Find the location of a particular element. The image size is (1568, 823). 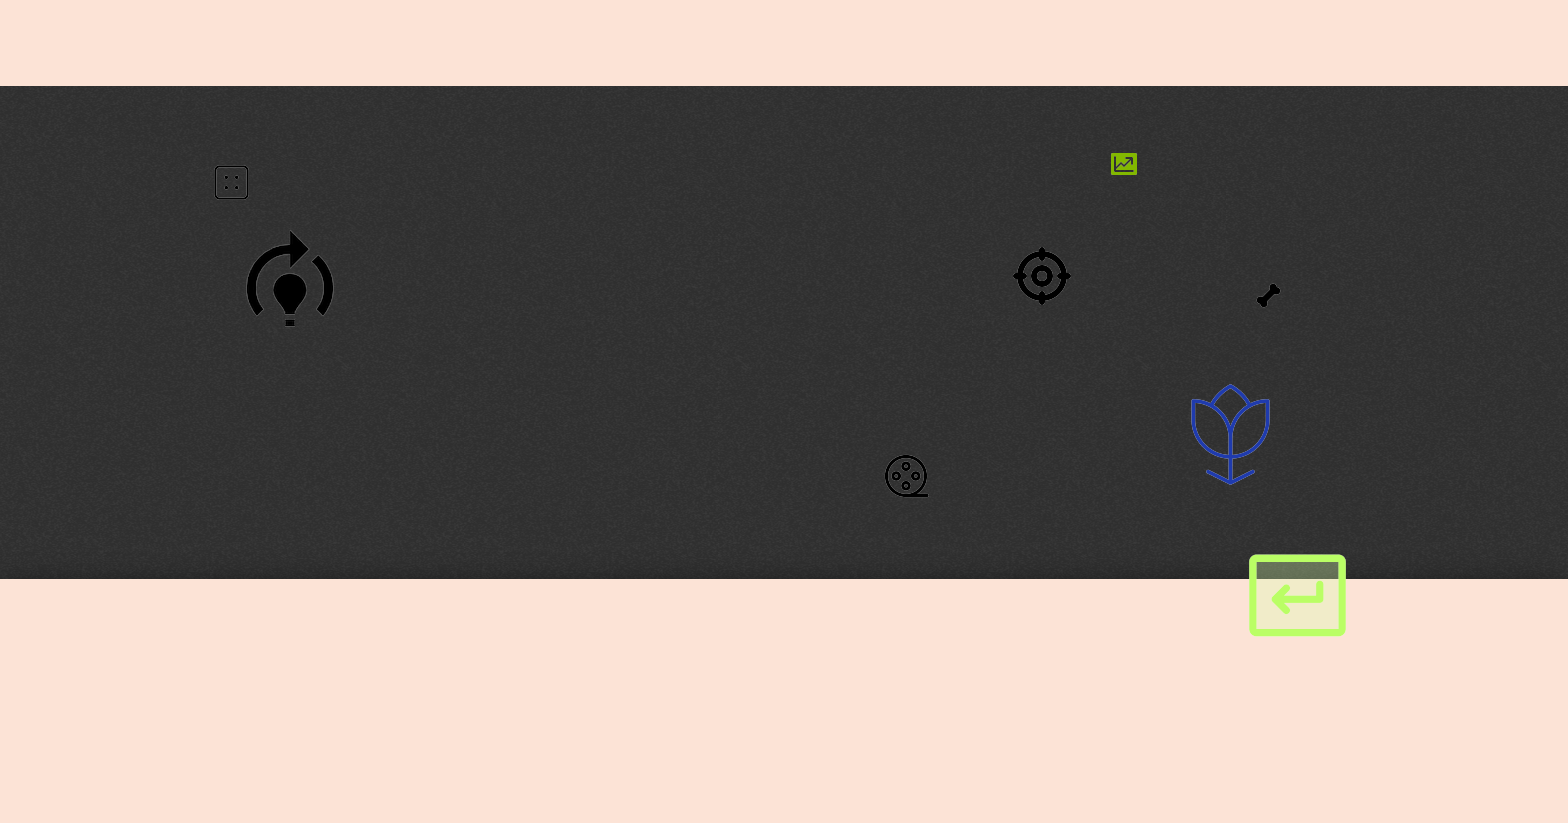

roll or randomize with a value of four is located at coordinates (231, 182).